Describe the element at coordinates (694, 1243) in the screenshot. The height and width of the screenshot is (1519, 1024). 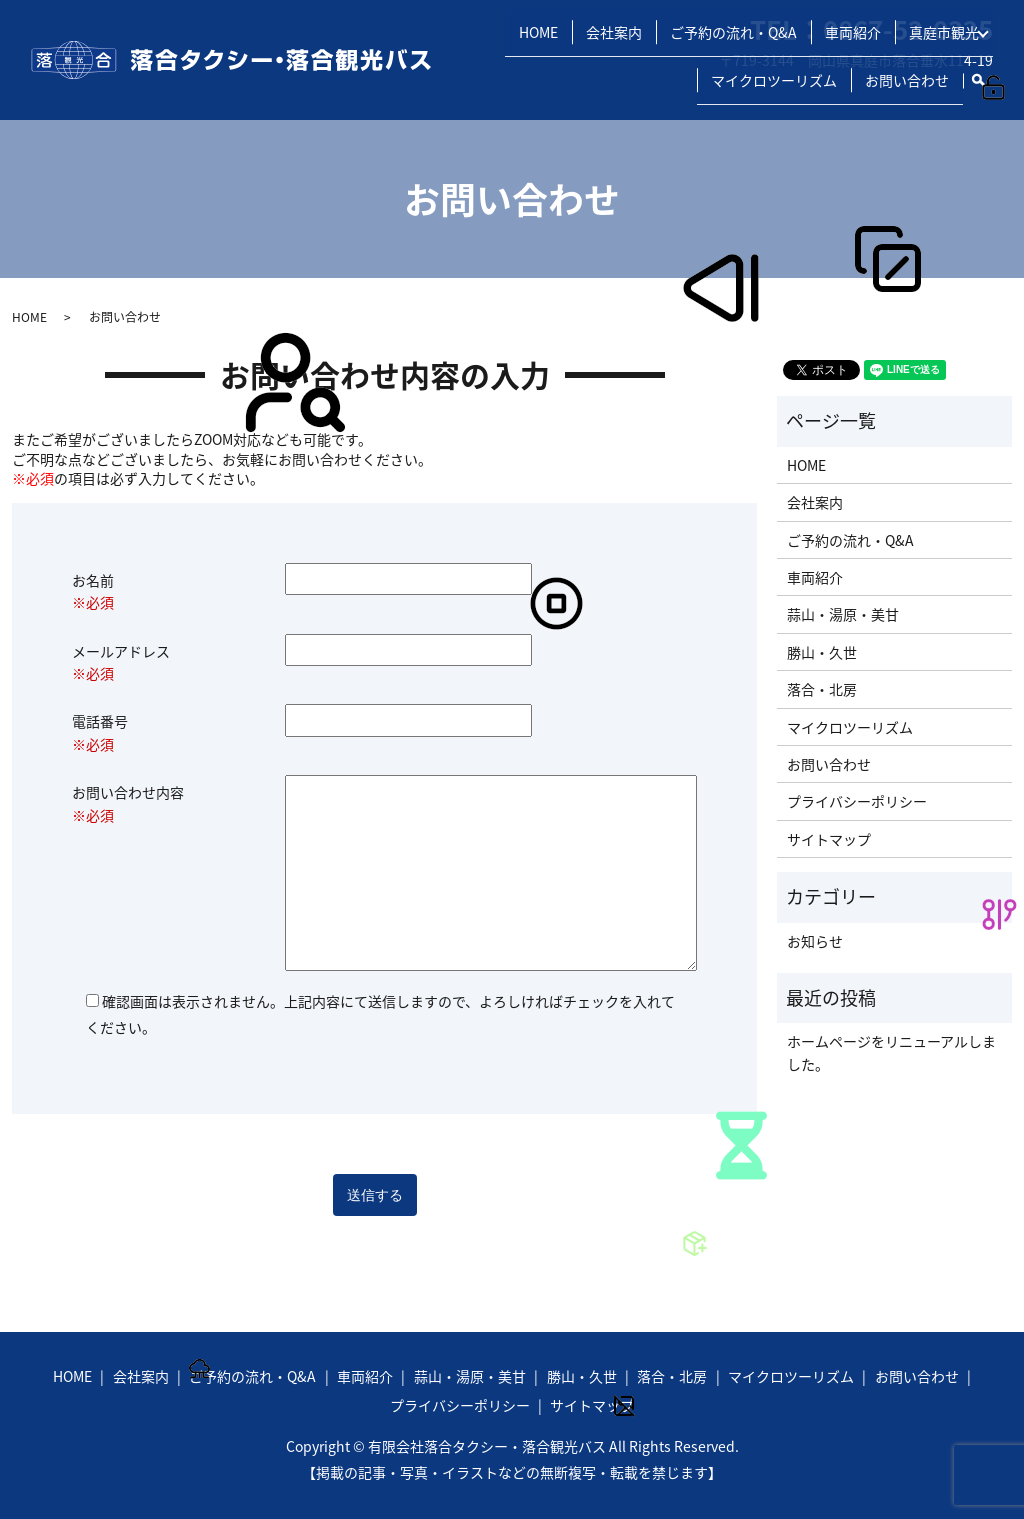
I see `add a new package or shipment` at that location.